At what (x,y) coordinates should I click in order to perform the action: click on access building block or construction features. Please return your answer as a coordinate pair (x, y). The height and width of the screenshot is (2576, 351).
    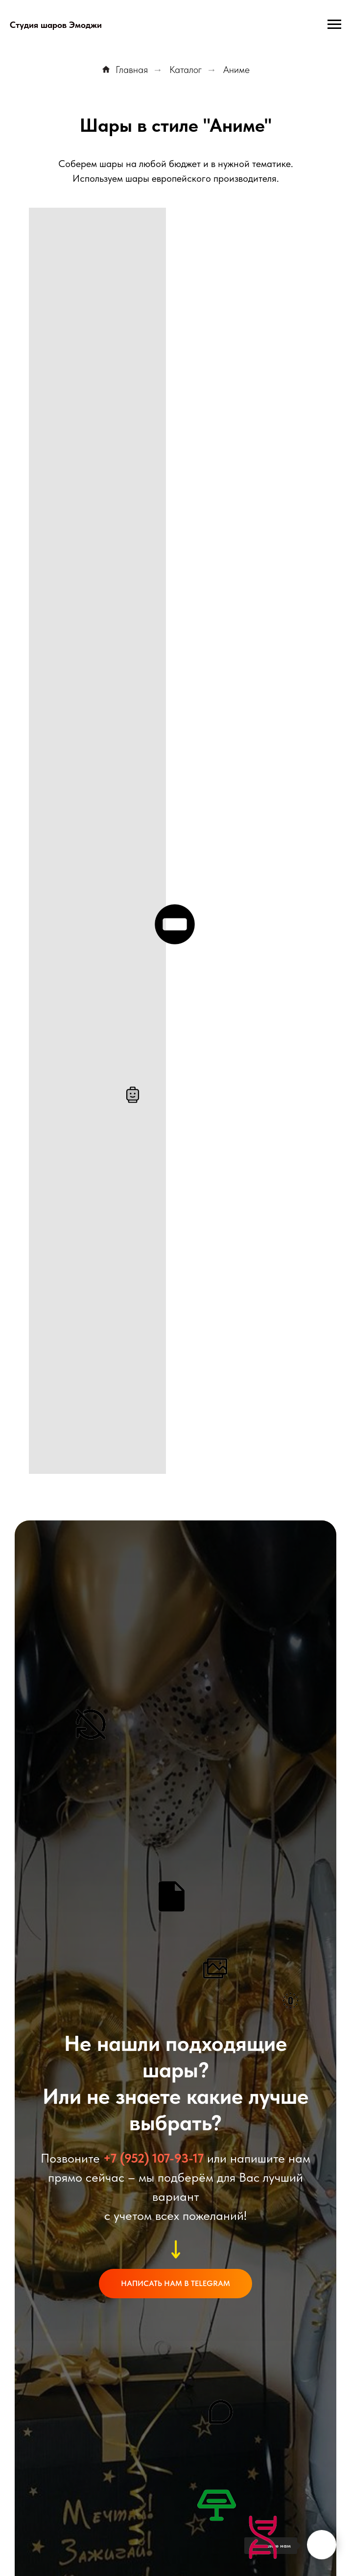
    Looking at the image, I should click on (133, 1095).